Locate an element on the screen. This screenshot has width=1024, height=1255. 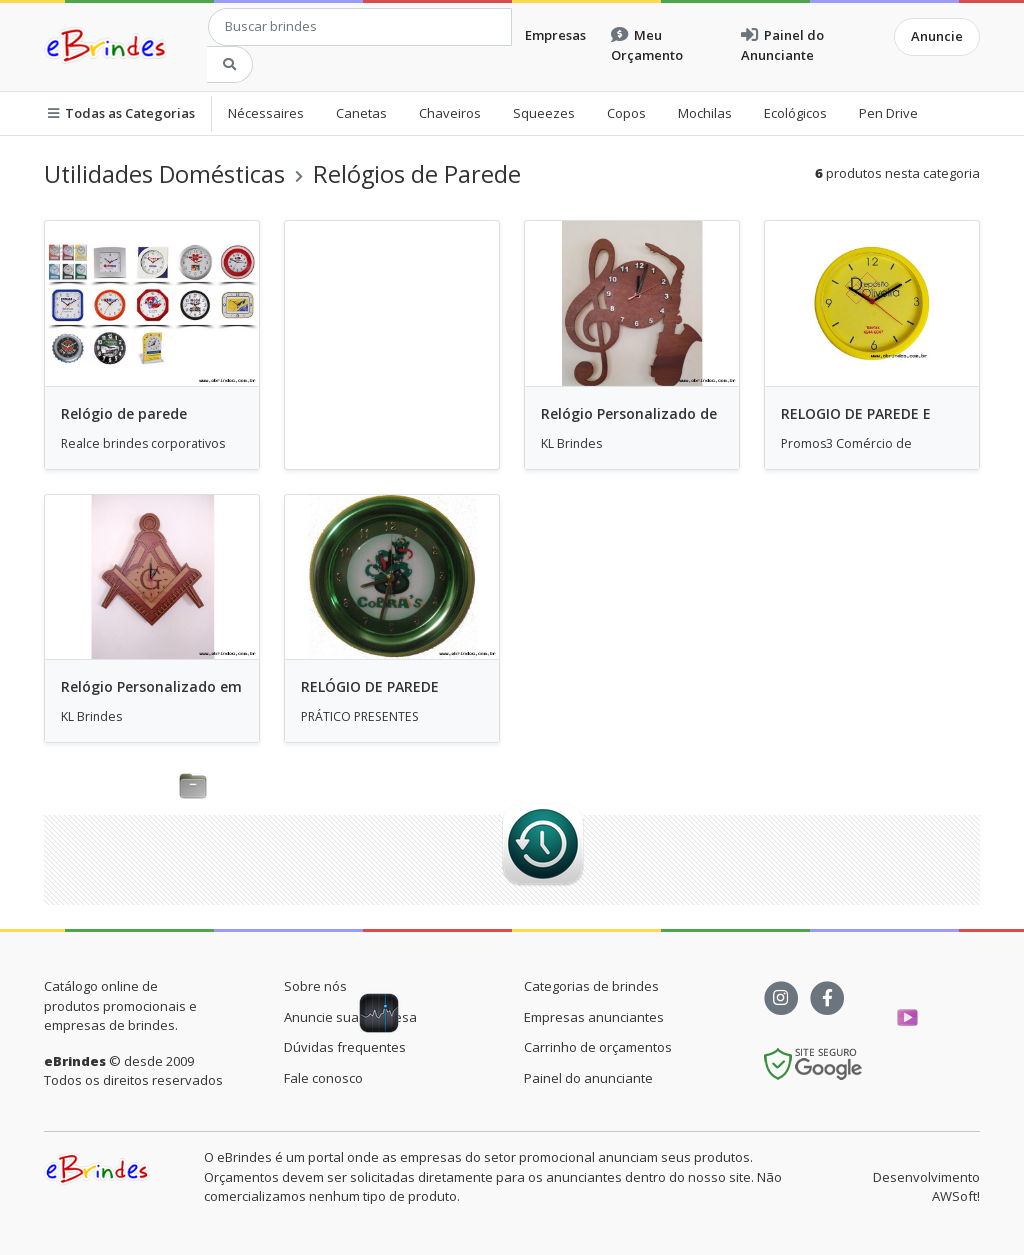
open the file manager application is located at coordinates (193, 786).